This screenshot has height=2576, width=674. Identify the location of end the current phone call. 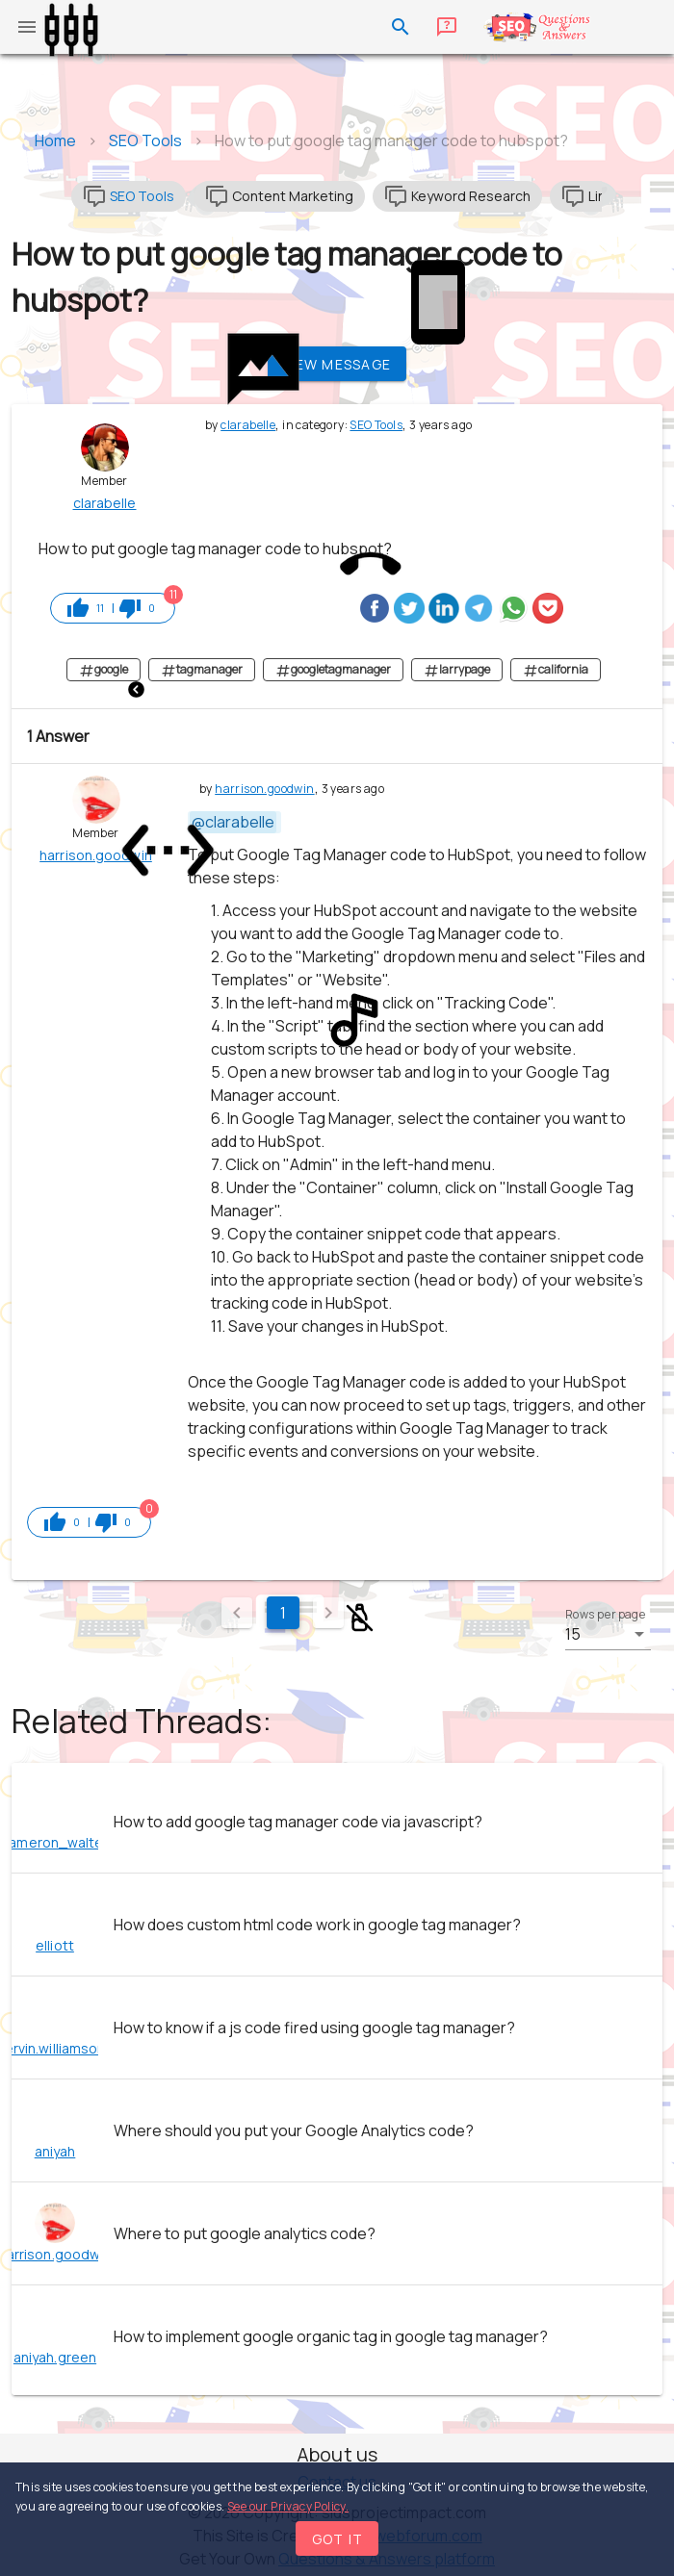
(371, 565).